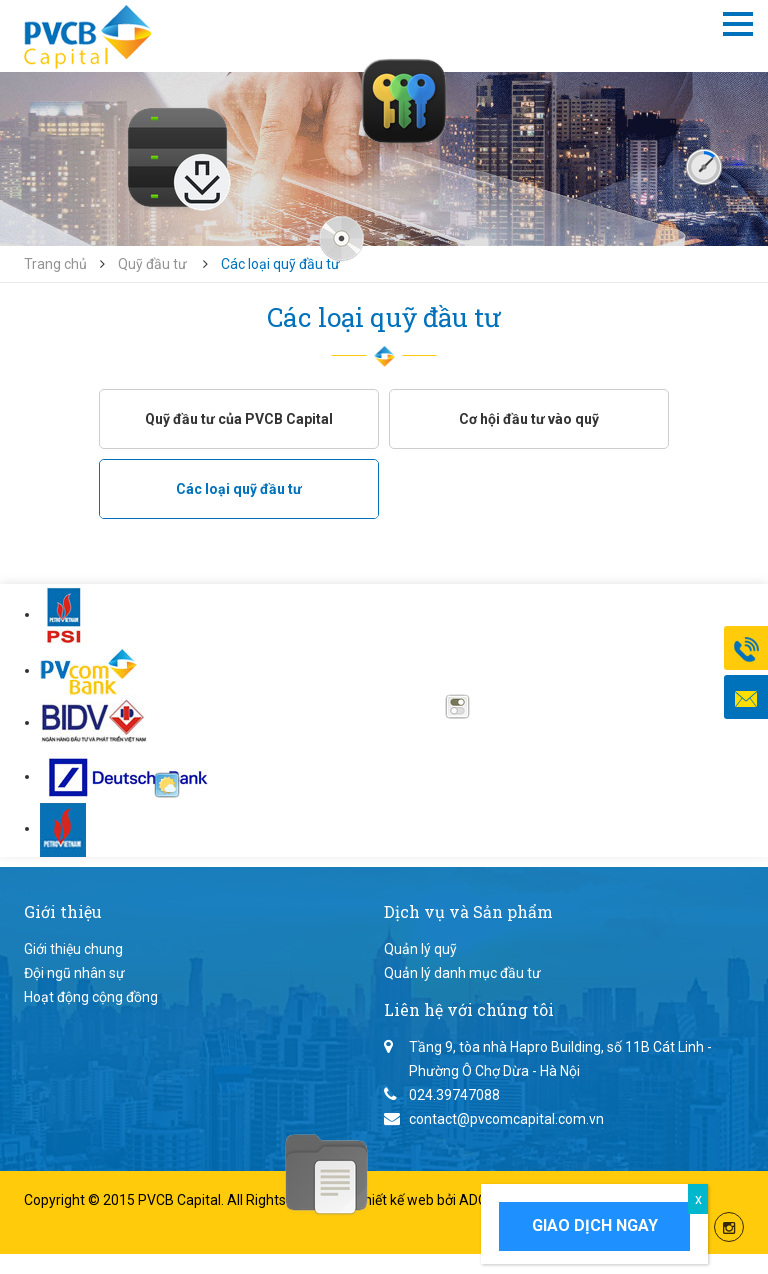  Describe the element at coordinates (341, 238) in the screenshot. I see `indicates a rewritable CD drive or disc` at that location.